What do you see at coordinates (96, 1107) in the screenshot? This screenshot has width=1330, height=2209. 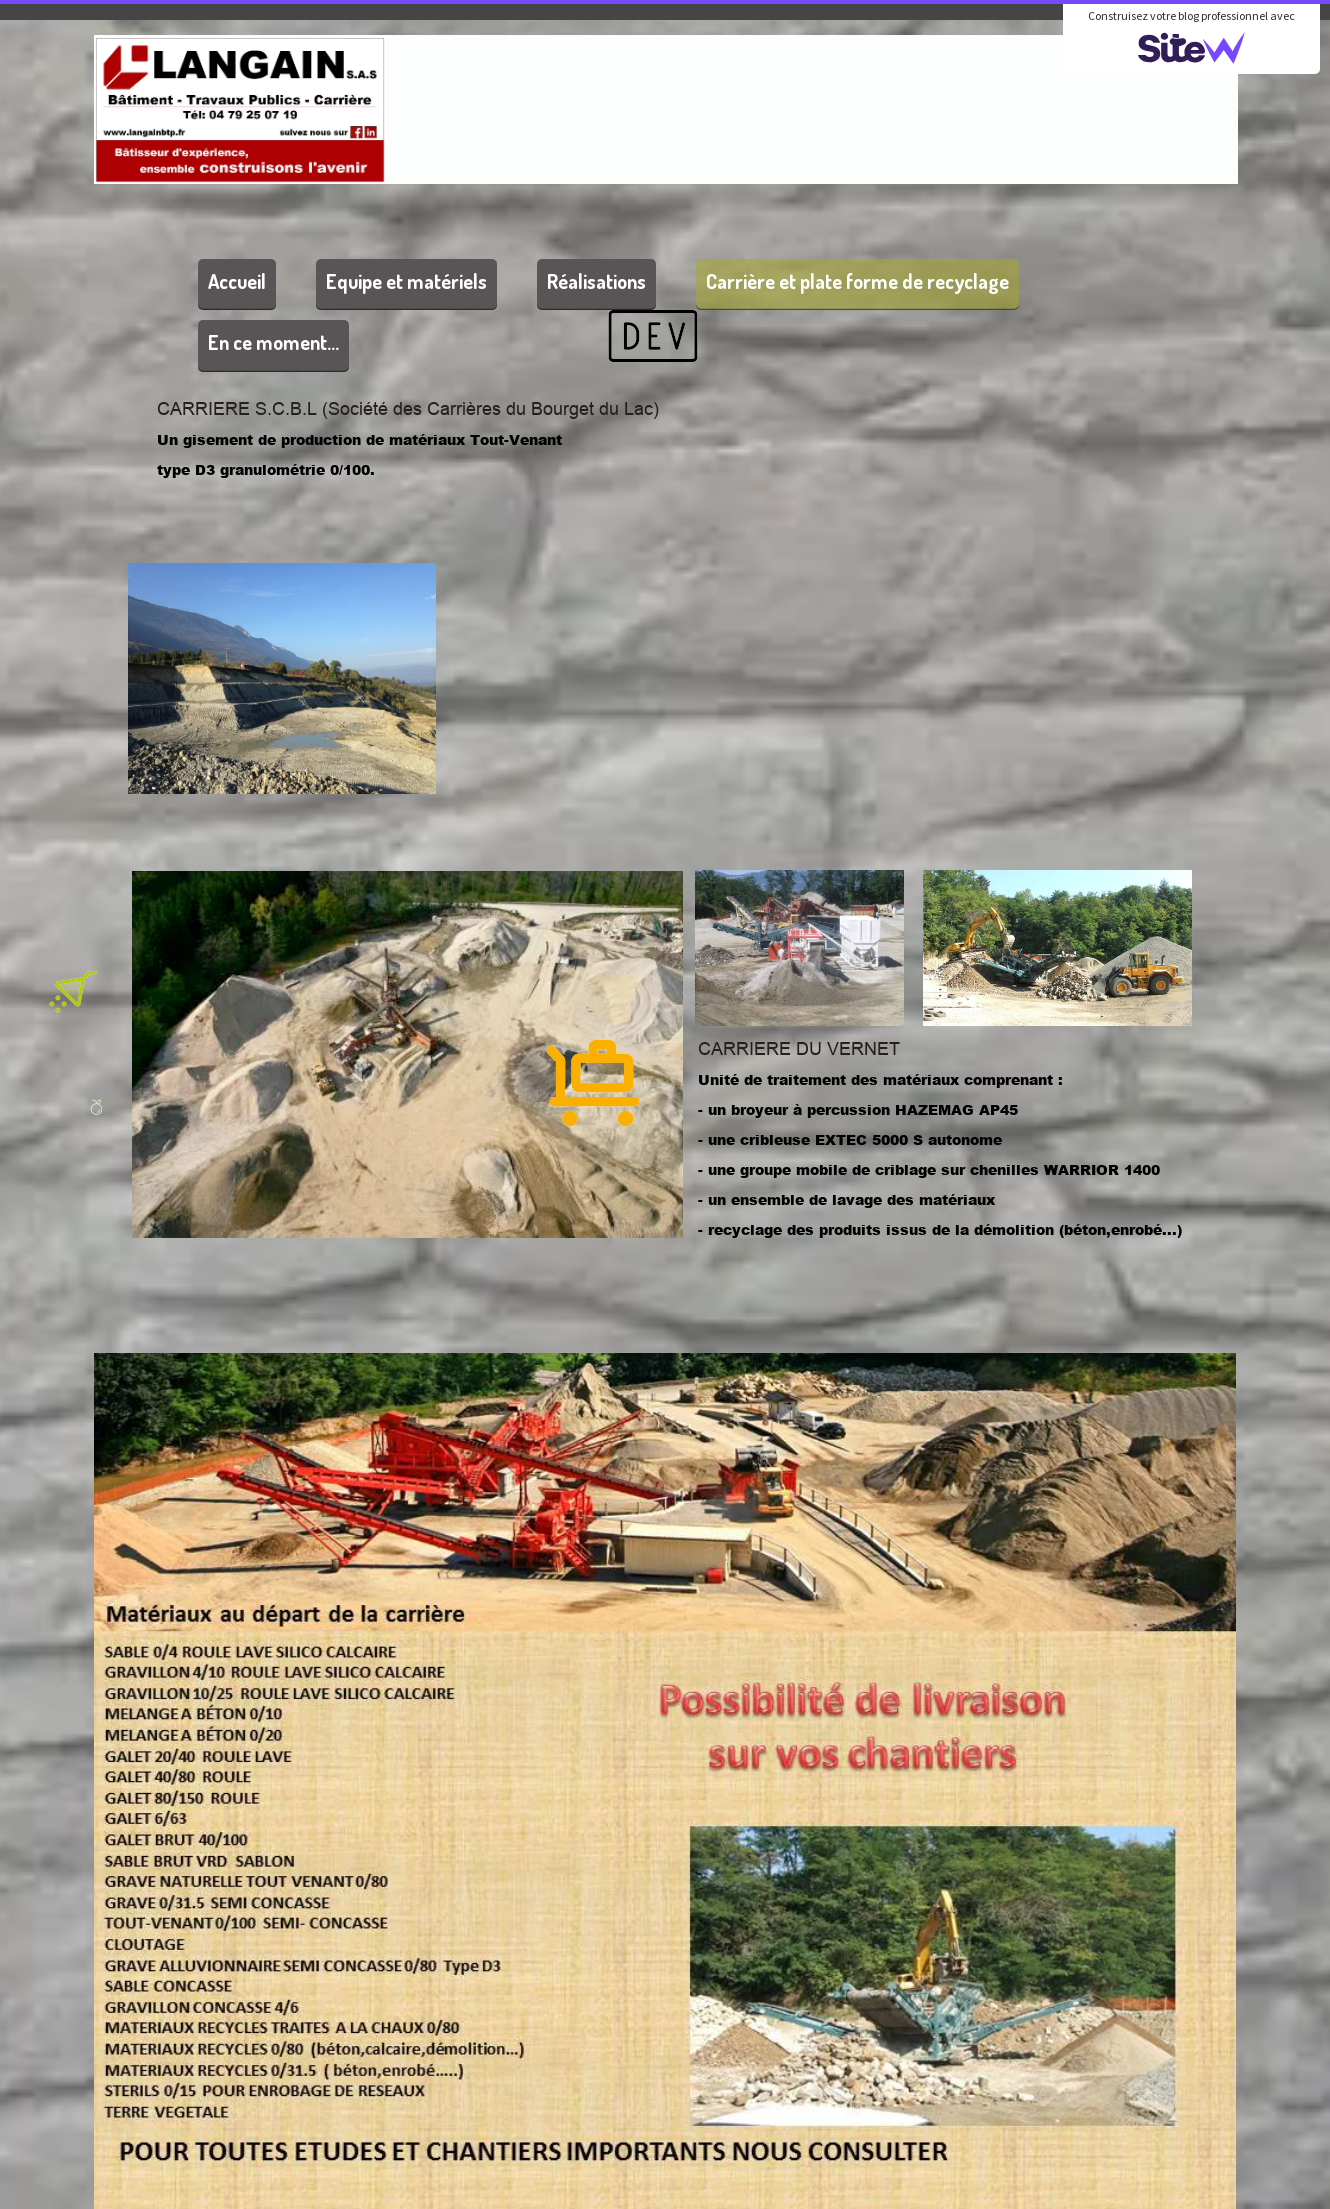 I see `select orange flavor or citrus option` at bounding box center [96, 1107].